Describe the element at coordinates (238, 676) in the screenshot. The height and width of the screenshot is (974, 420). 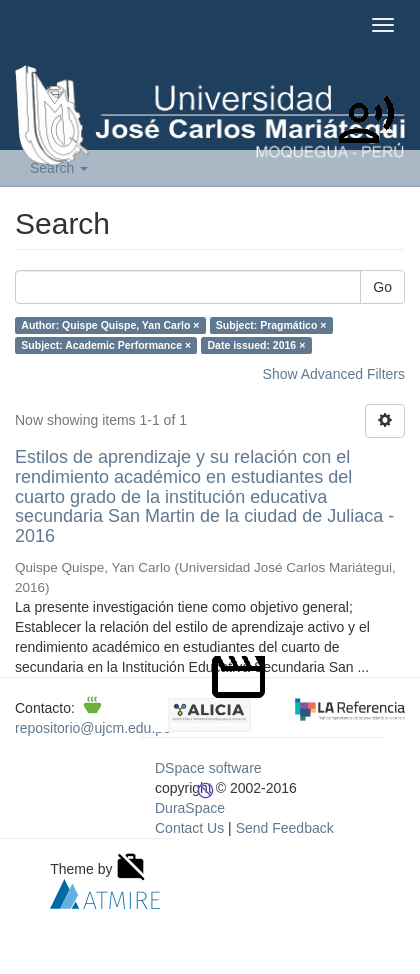
I see `create a new video or movie project` at that location.